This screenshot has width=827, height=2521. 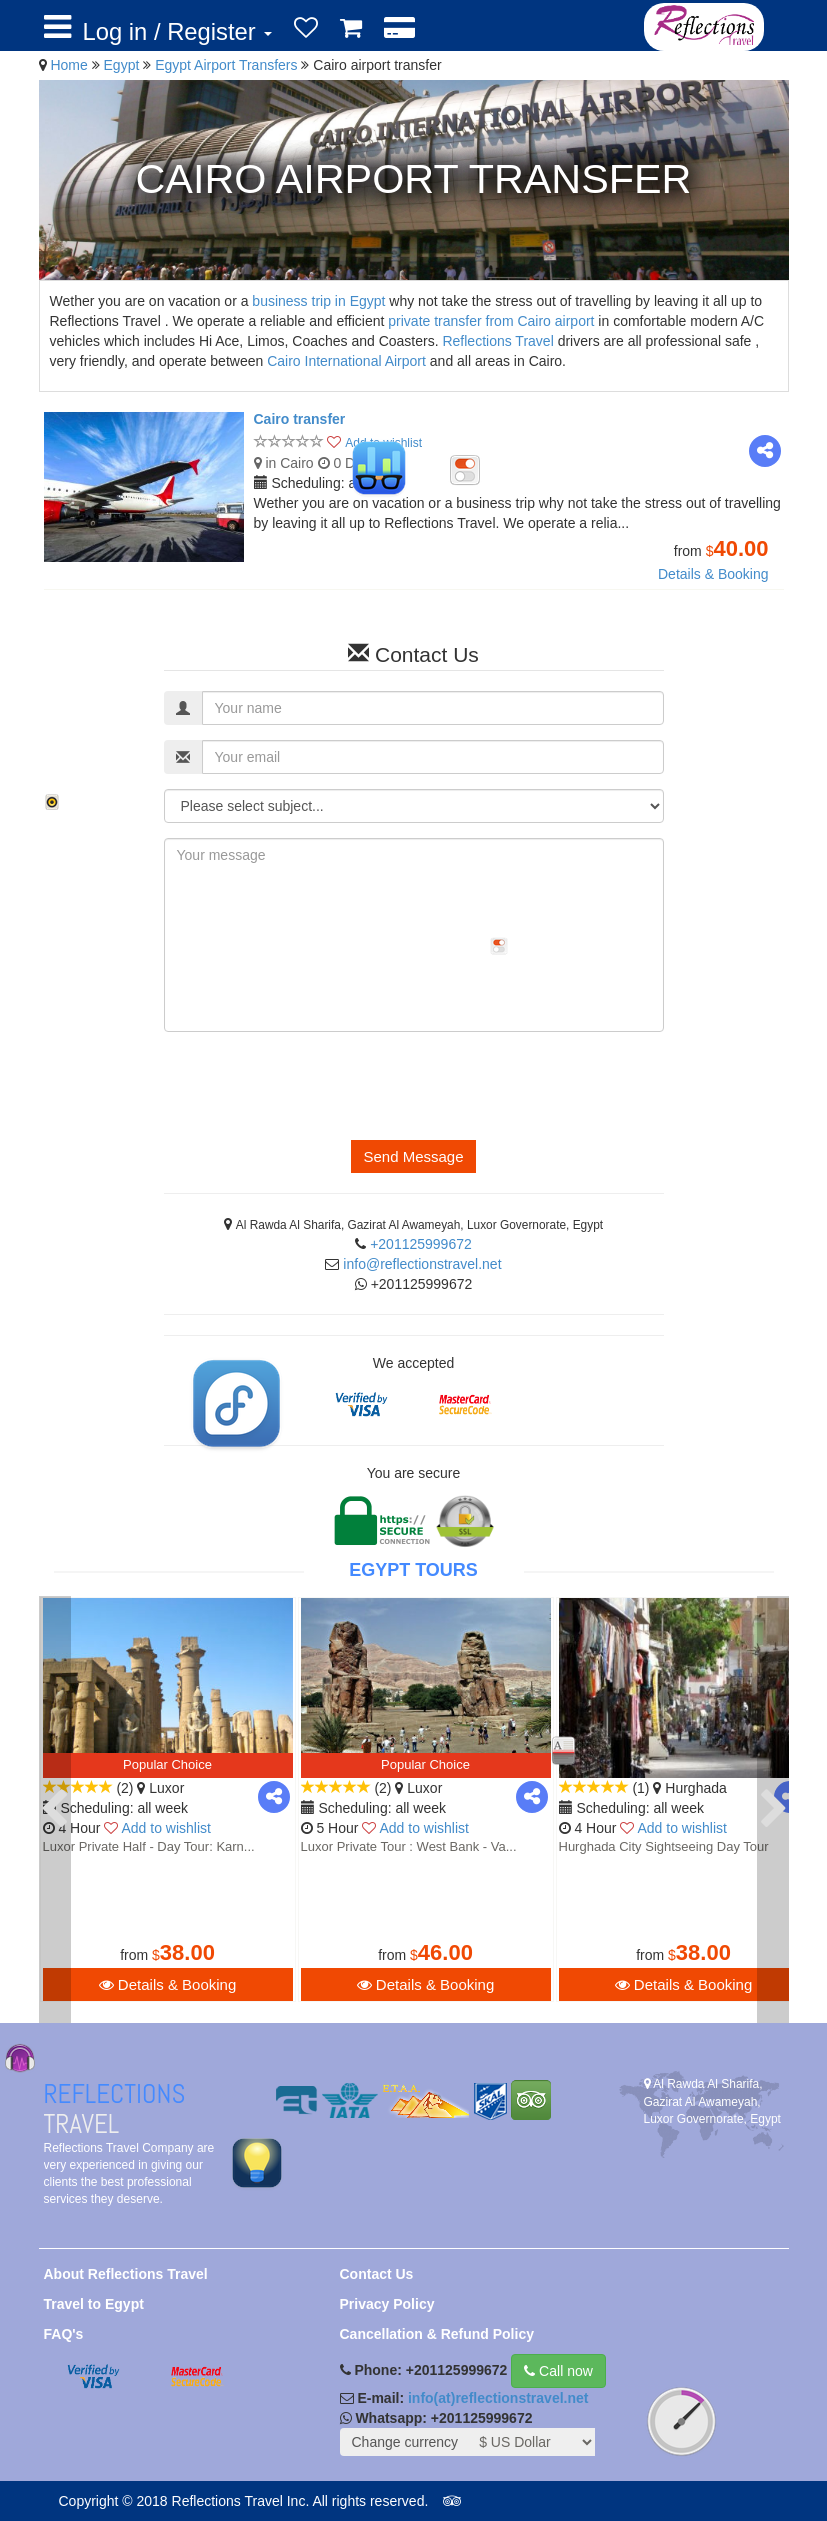 What do you see at coordinates (681, 2421) in the screenshot?
I see `open sysprof system profiler application` at bounding box center [681, 2421].